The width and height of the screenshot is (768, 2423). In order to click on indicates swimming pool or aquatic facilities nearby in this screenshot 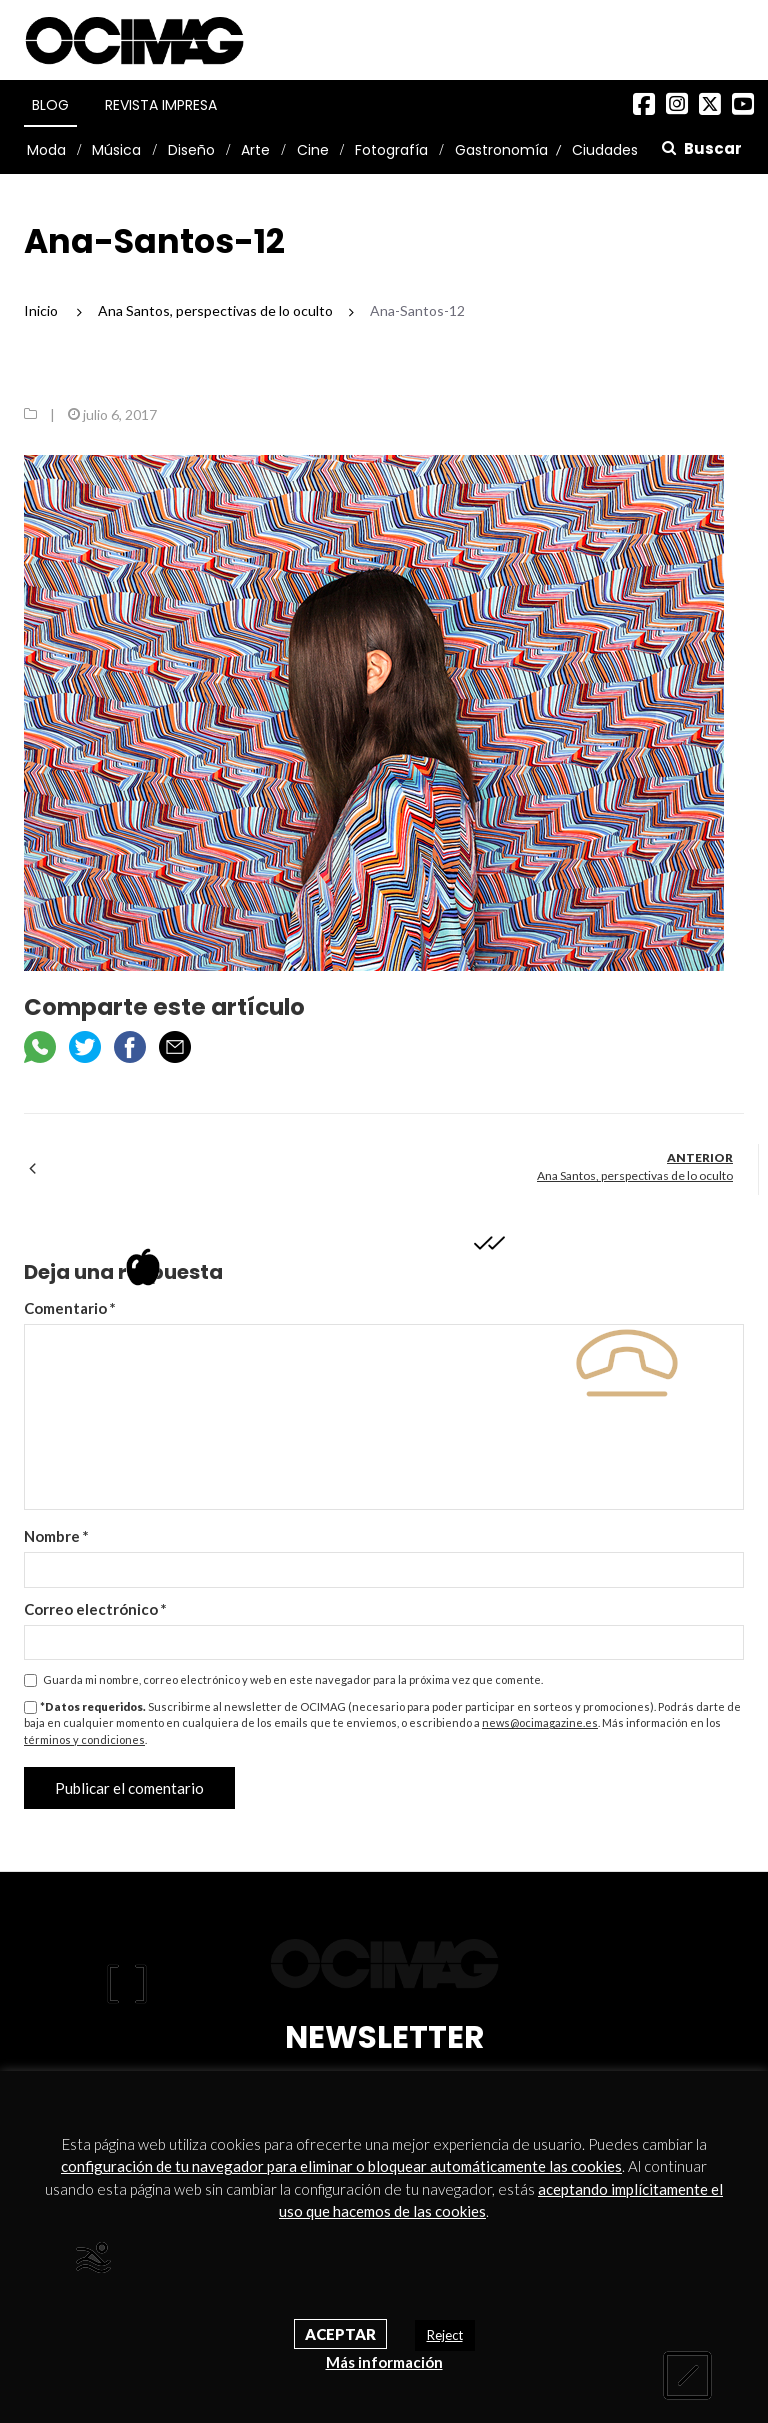, I will do `click(93, 2257)`.